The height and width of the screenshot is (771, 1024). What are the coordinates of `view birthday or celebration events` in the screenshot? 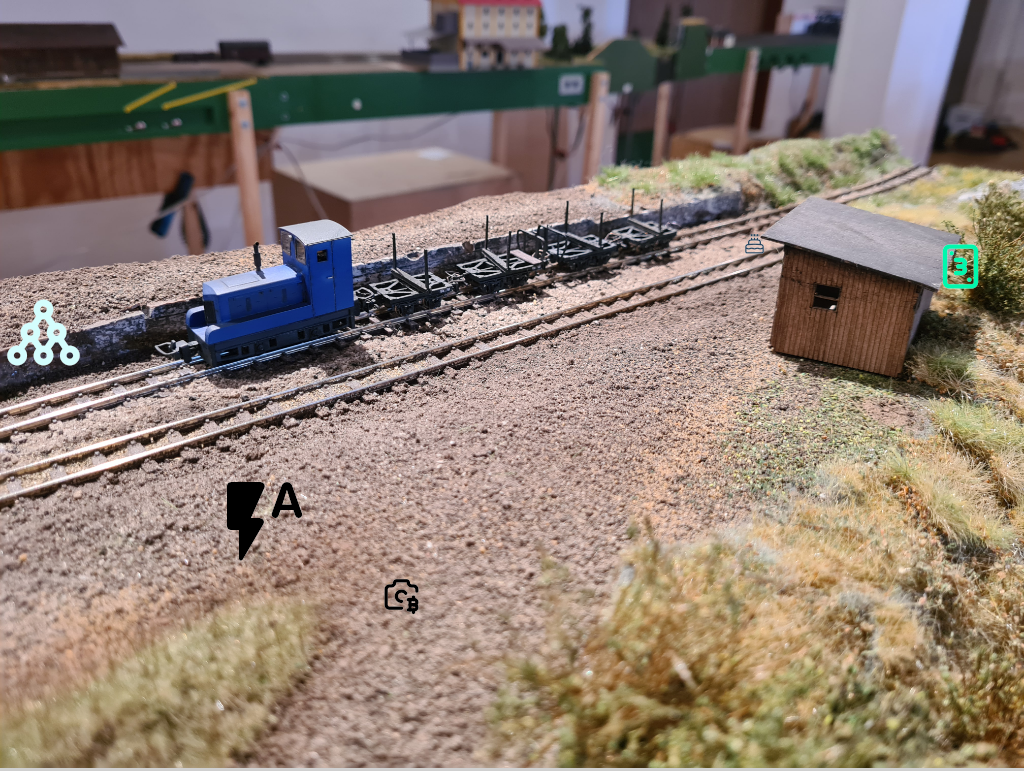 It's located at (754, 243).